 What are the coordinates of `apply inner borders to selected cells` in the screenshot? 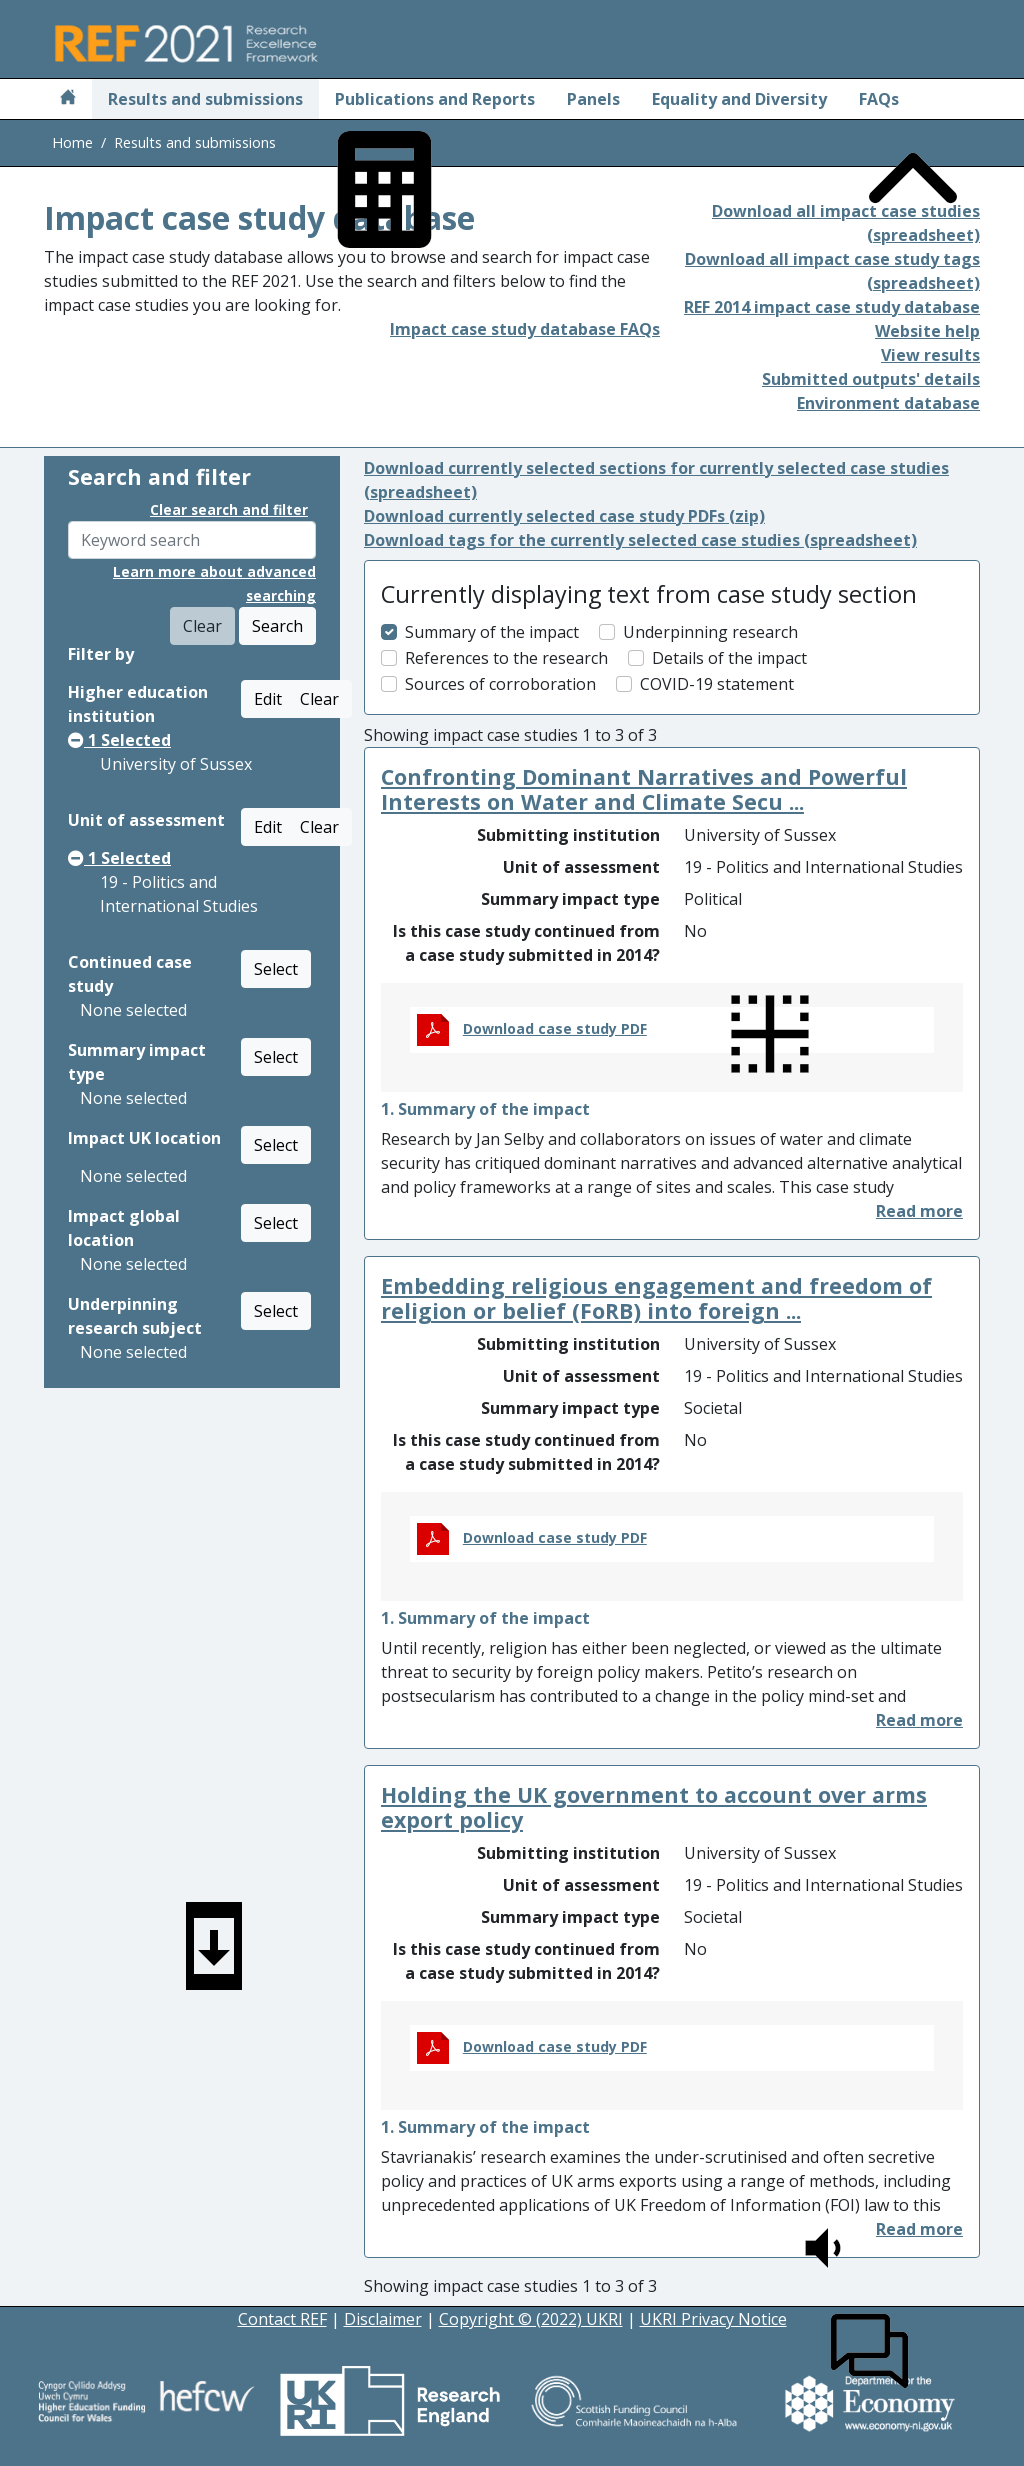 It's located at (770, 1034).